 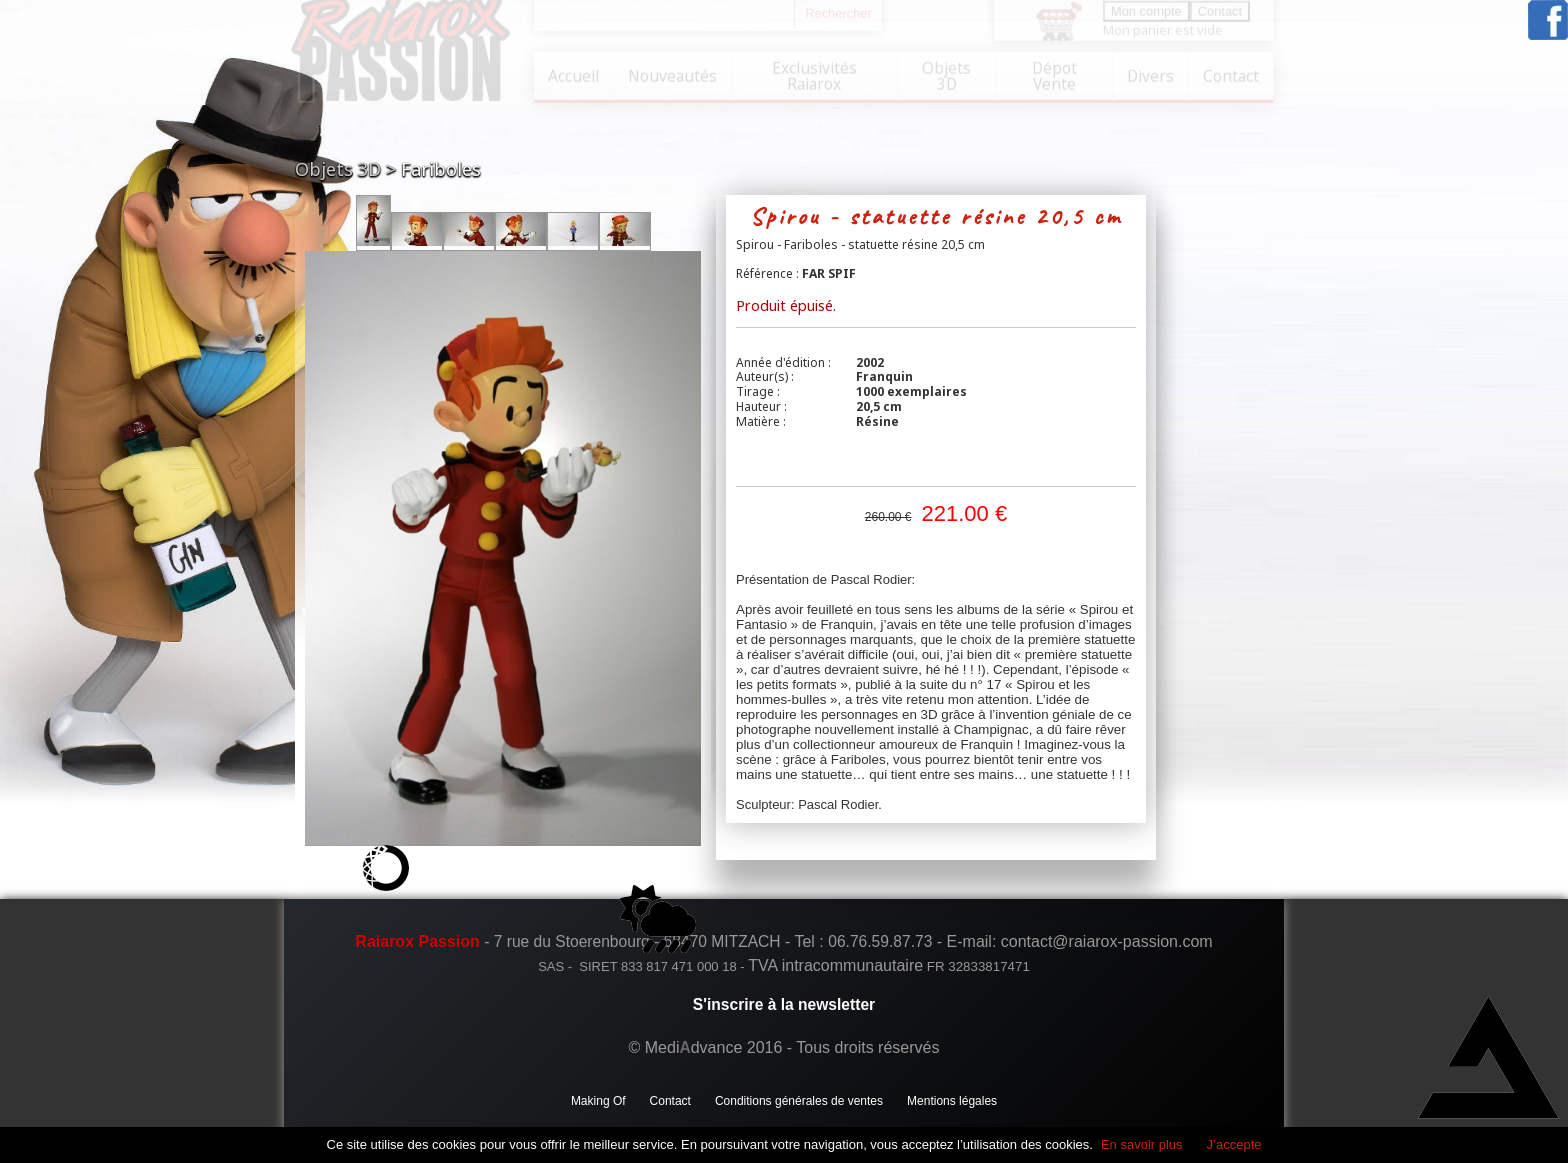 What do you see at coordinates (658, 919) in the screenshot?
I see `rainyun brand logo` at bounding box center [658, 919].